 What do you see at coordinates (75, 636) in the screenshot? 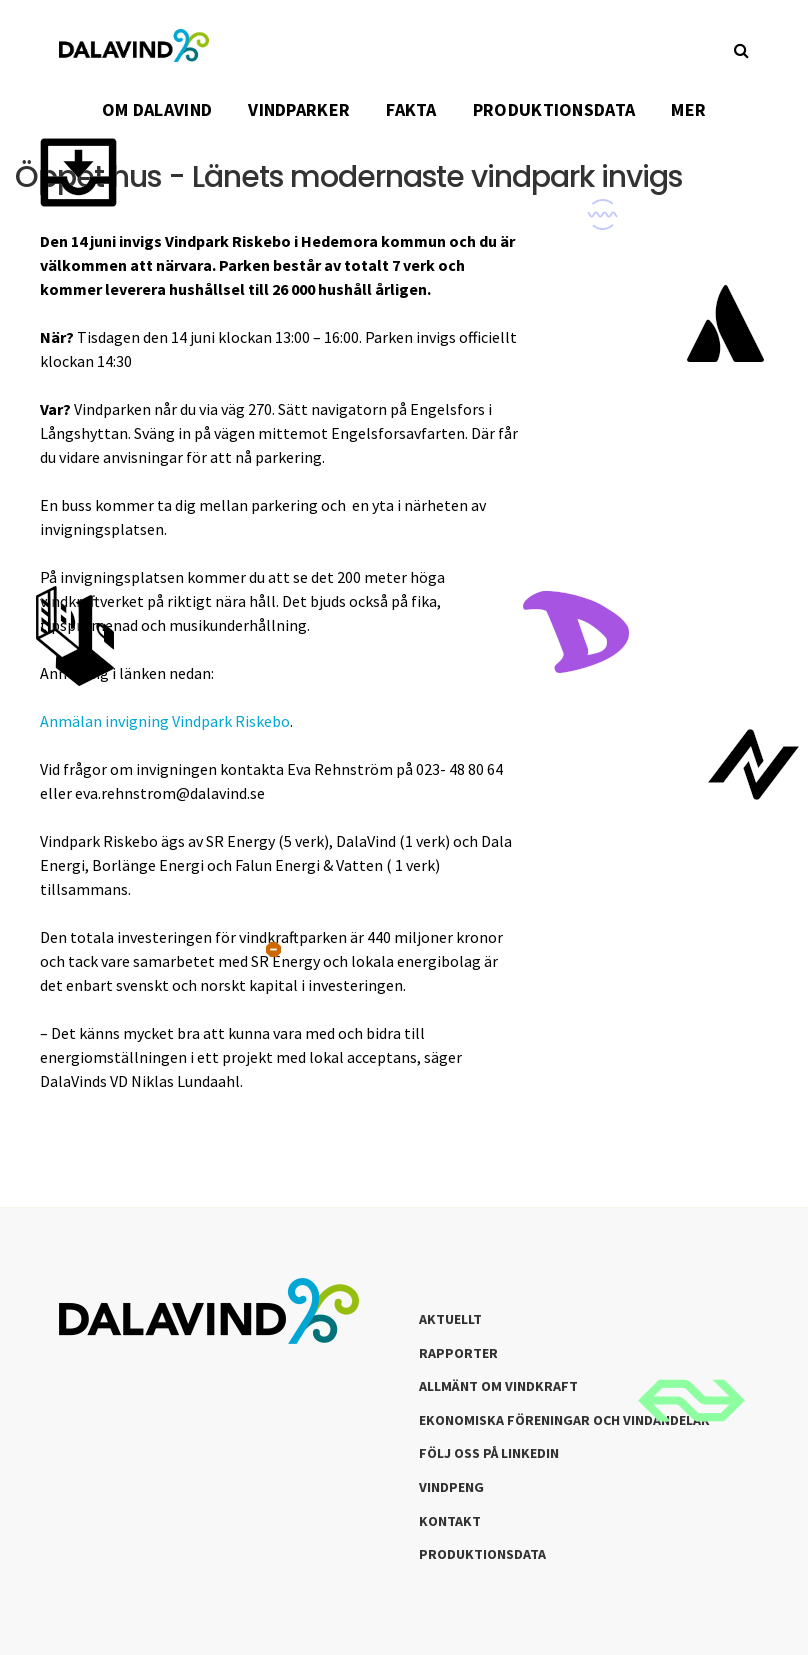
I see `tails operating system logo` at bounding box center [75, 636].